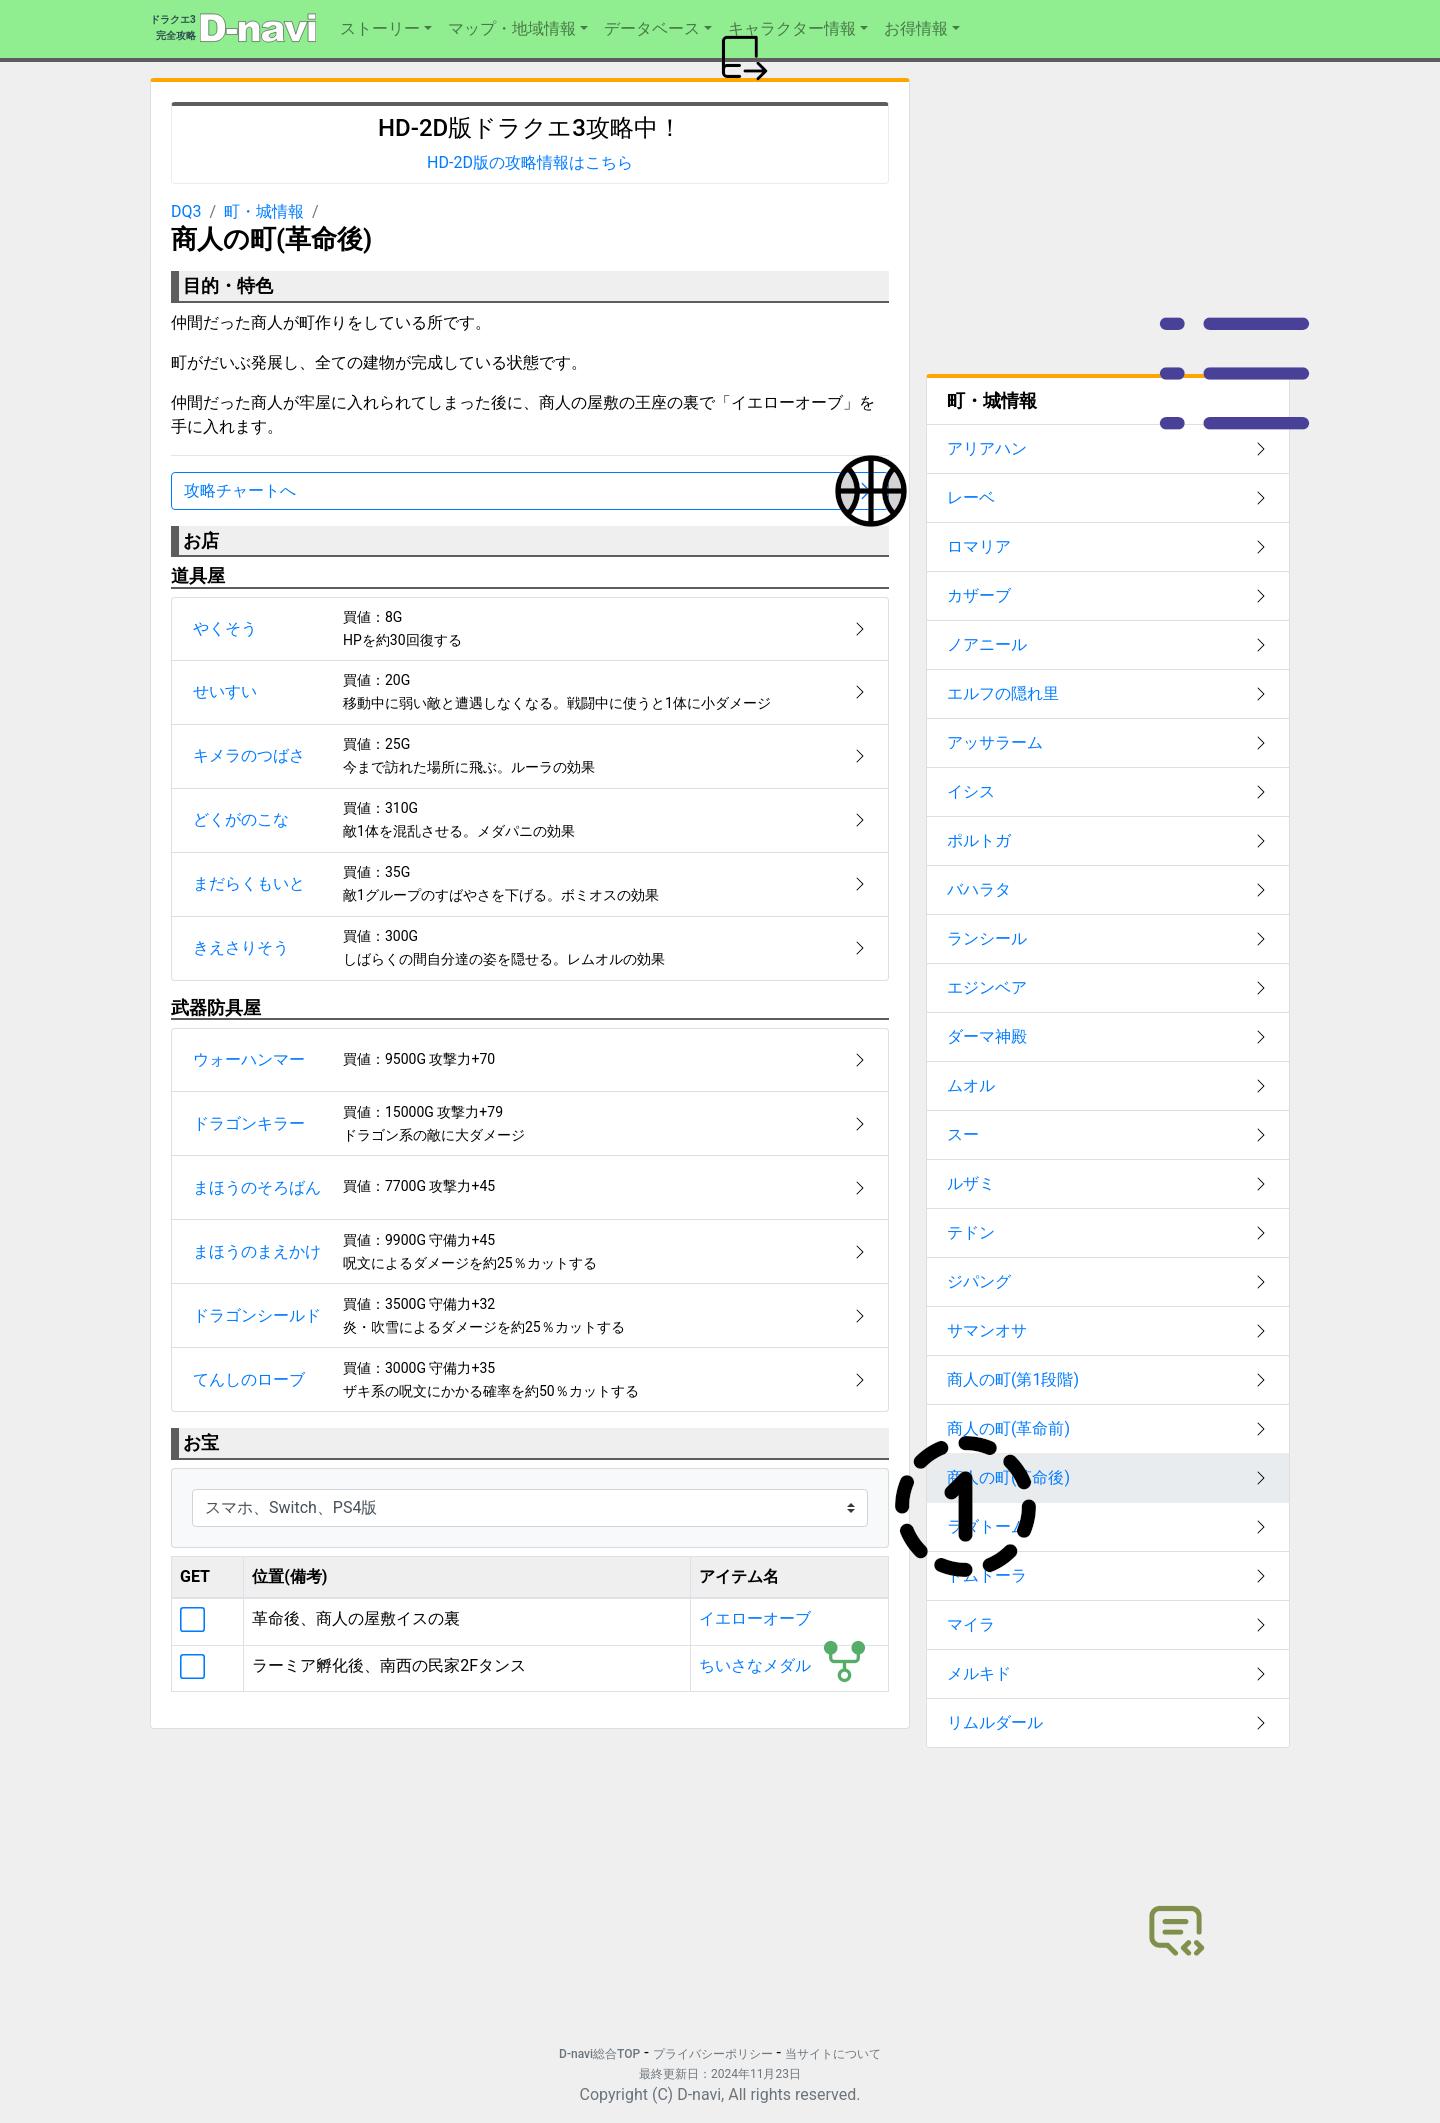 Image resolution: width=1440 pixels, height=2123 pixels. What do you see at coordinates (743, 60) in the screenshot?
I see `pull changes from a remote repository` at bounding box center [743, 60].